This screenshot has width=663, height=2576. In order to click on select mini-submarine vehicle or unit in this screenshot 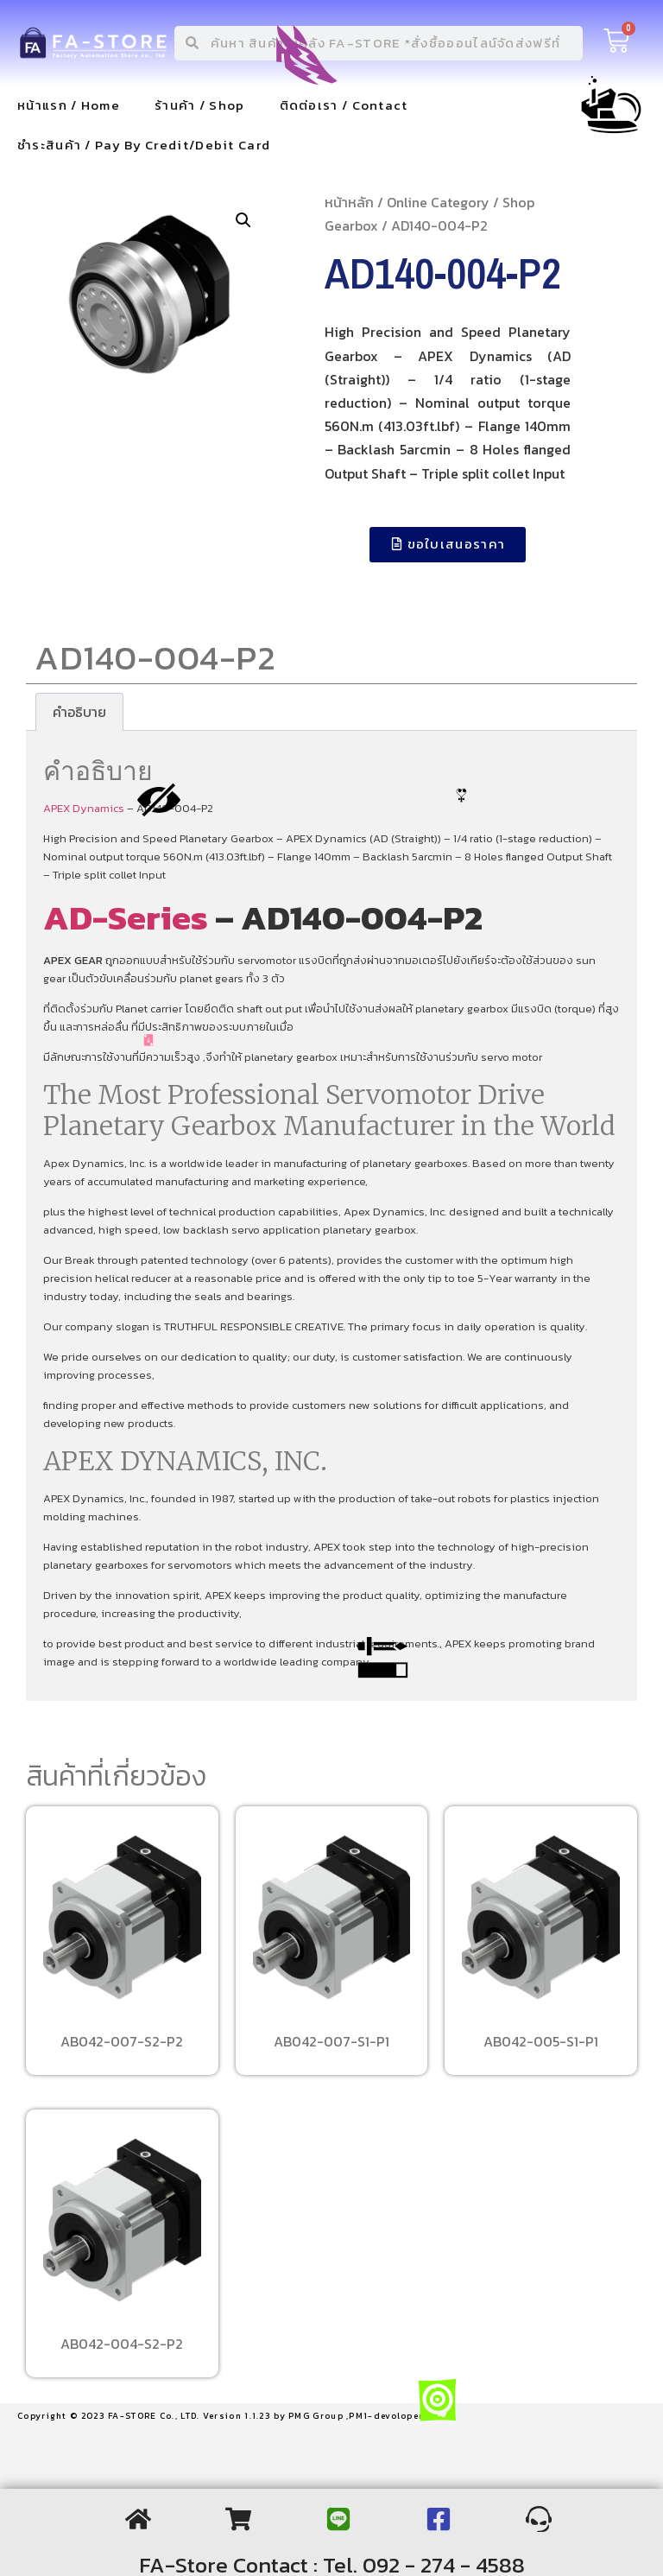, I will do `click(611, 105)`.